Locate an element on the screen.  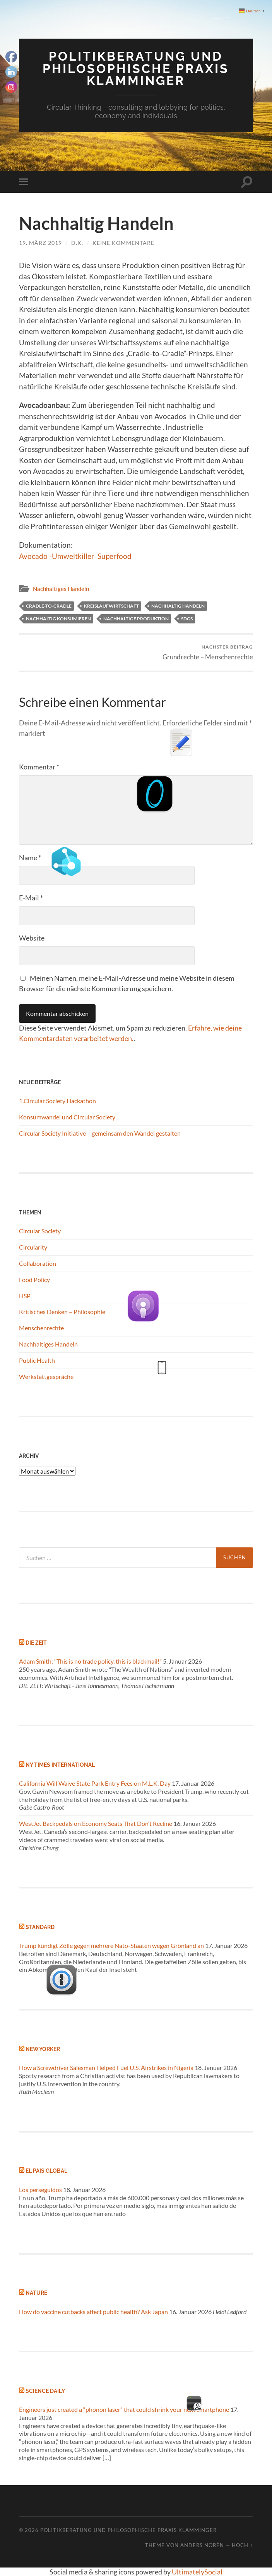
indicates mobile device or smartphone is located at coordinates (162, 1367).